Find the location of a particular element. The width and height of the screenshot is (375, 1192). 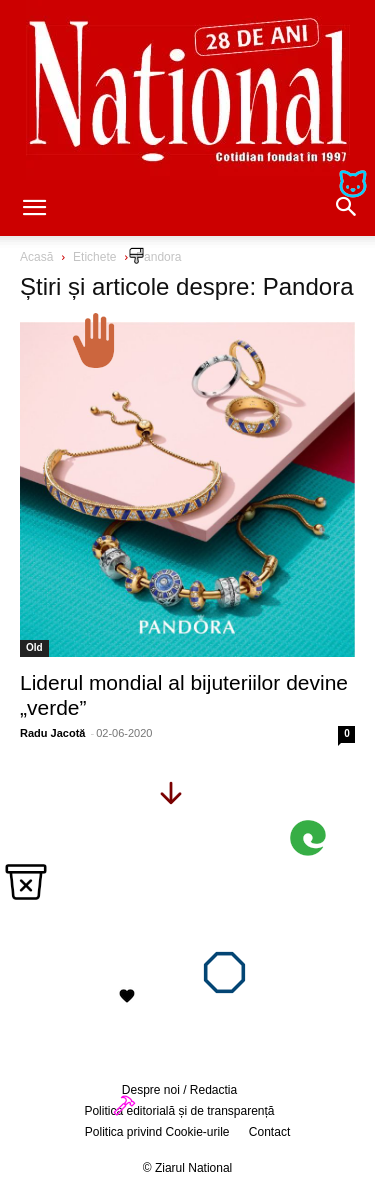

stop or halt action indicator is located at coordinates (224, 972).